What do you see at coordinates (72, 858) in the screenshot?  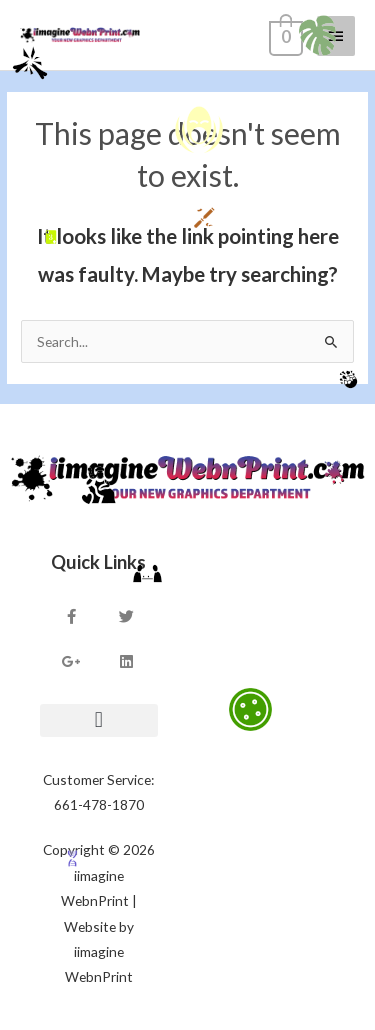 I see `access genetic or DNA-related features` at bounding box center [72, 858].